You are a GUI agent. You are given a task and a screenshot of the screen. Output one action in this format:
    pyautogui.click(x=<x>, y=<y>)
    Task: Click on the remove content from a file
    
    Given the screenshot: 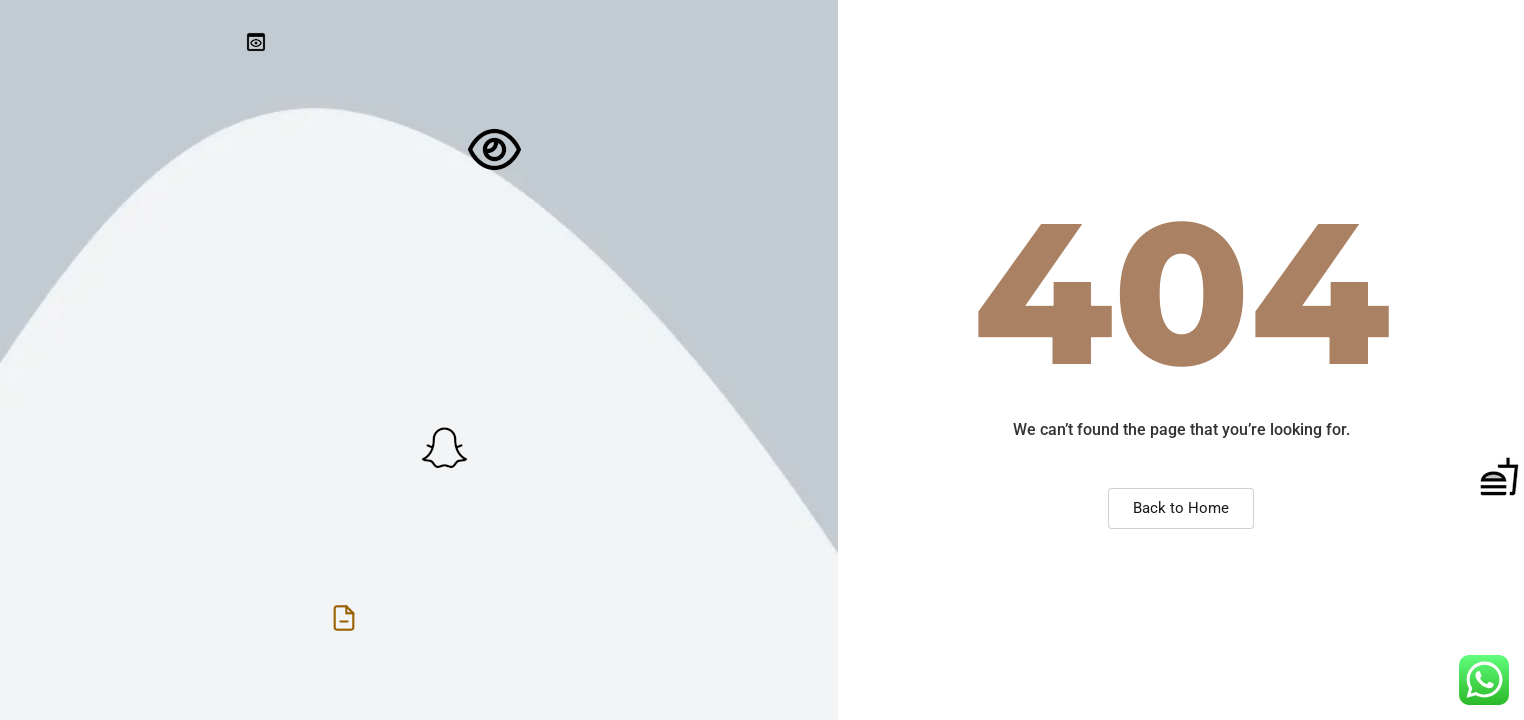 What is the action you would take?
    pyautogui.click(x=344, y=618)
    